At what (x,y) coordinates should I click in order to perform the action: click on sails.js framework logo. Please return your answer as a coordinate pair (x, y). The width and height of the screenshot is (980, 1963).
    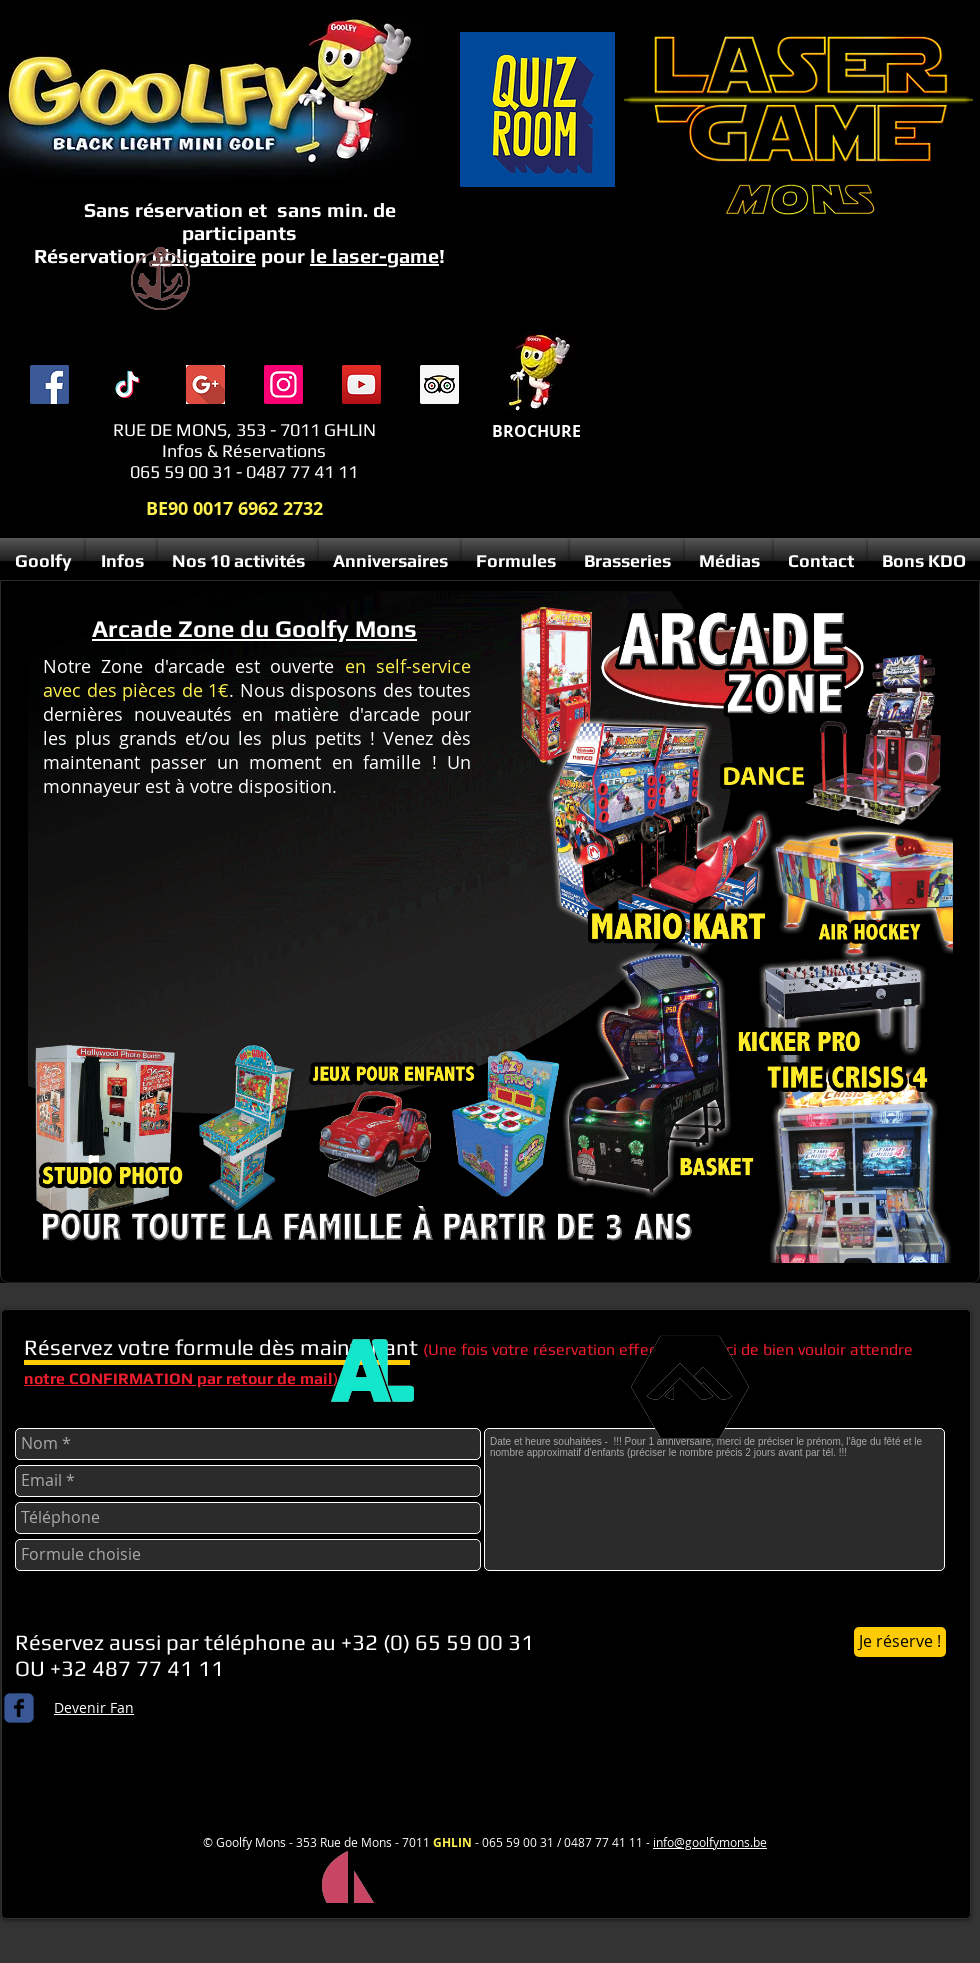
    Looking at the image, I should click on (348, 1877).